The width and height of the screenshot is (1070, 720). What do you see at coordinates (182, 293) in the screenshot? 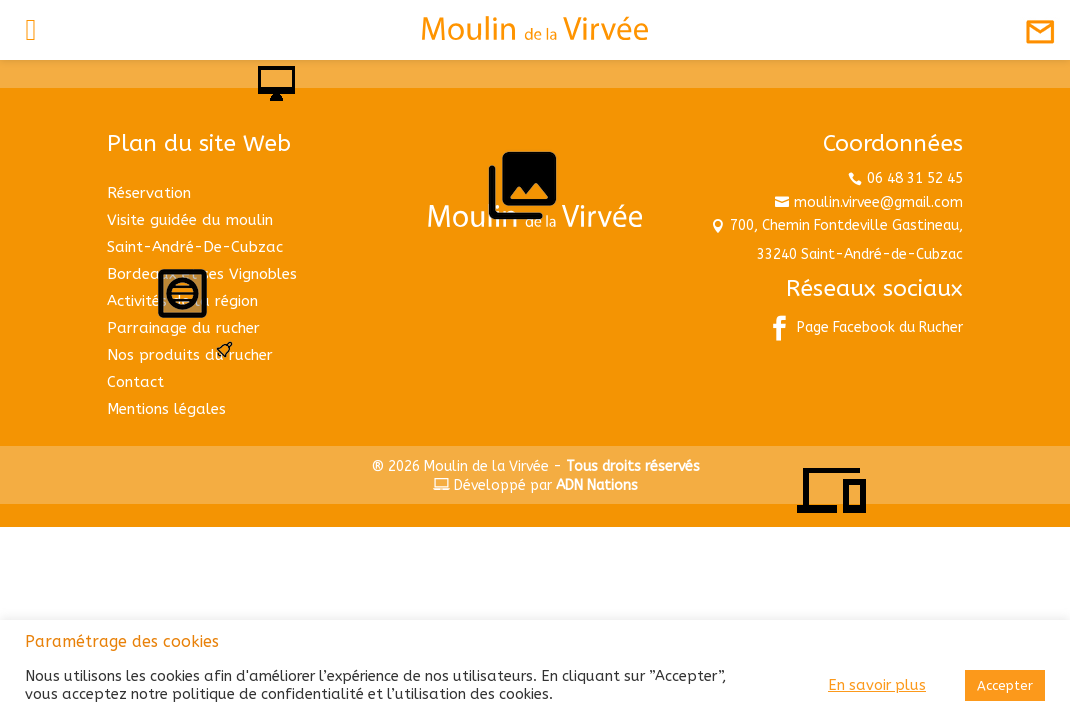
I see `access heating, ventilation, and air conditioning controls` at bounding box center [182, 293].